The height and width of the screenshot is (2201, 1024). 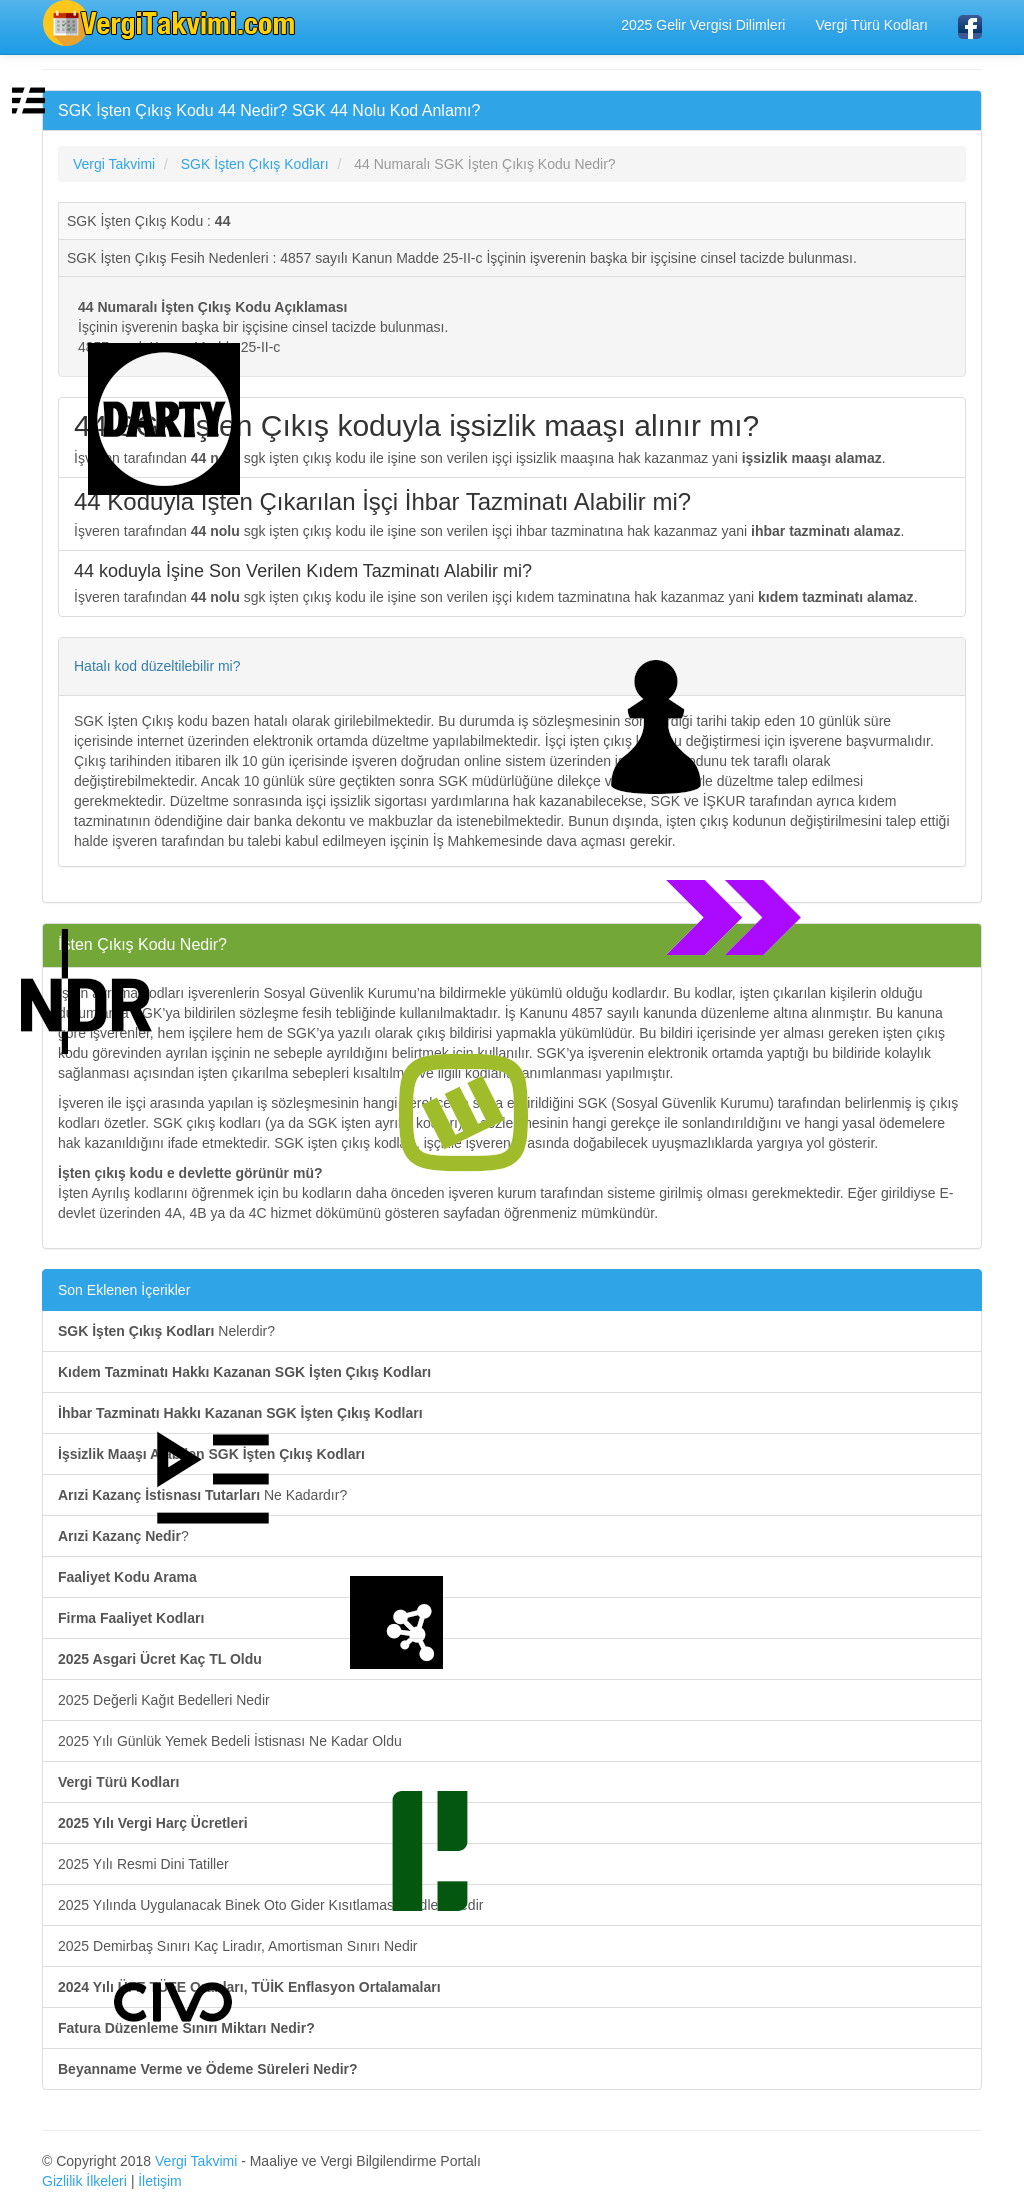 What do you see at coordinates (173, 2002) in the screenshot?
I see `civo cloud platform logo` at bounding box center [173, 2002].